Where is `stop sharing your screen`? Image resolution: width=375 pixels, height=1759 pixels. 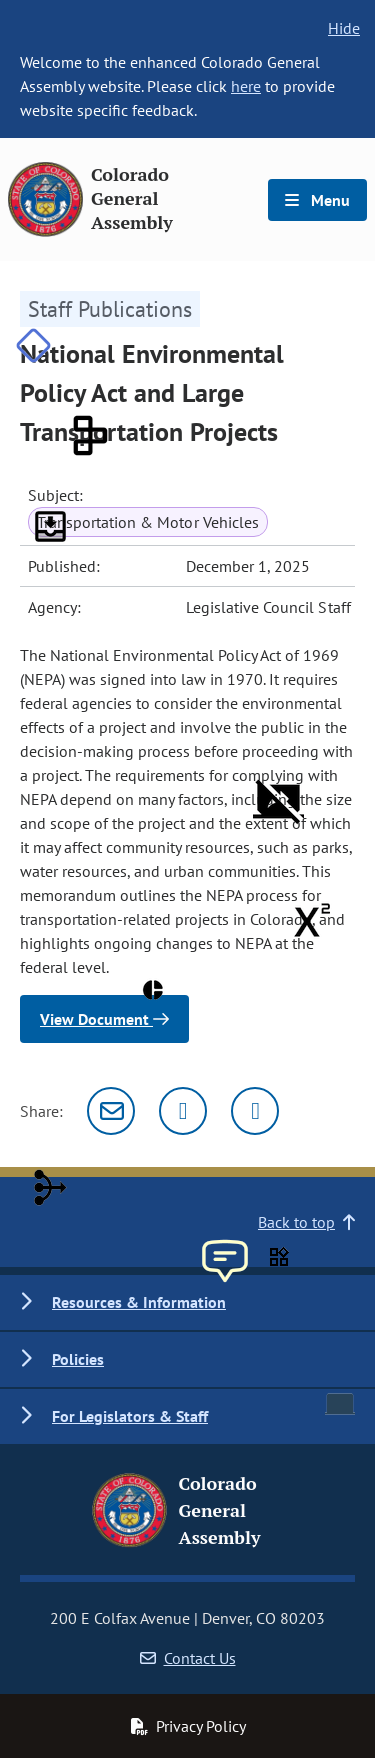
stop sharing your screen is located at coordinates (278, 801).